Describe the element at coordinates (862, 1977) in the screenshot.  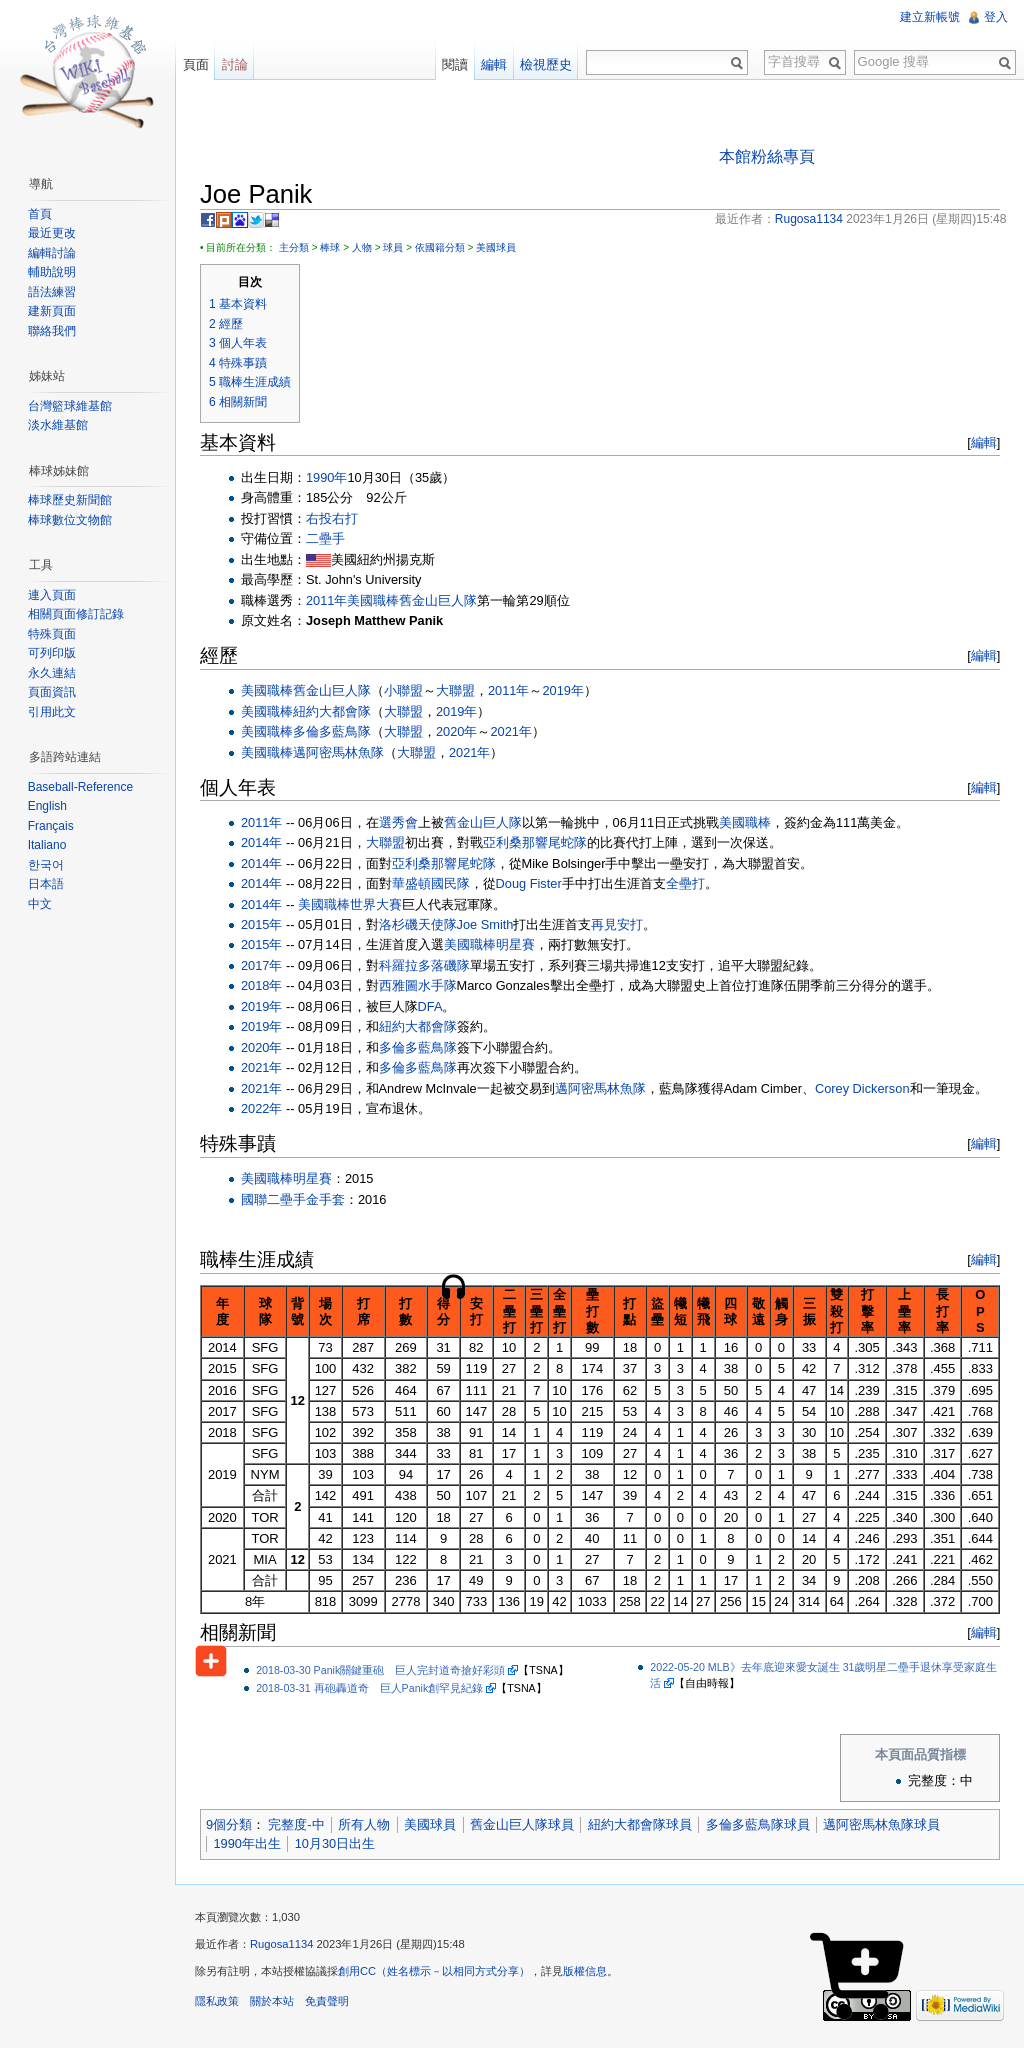
I see `add item to shopping cart` at that location.